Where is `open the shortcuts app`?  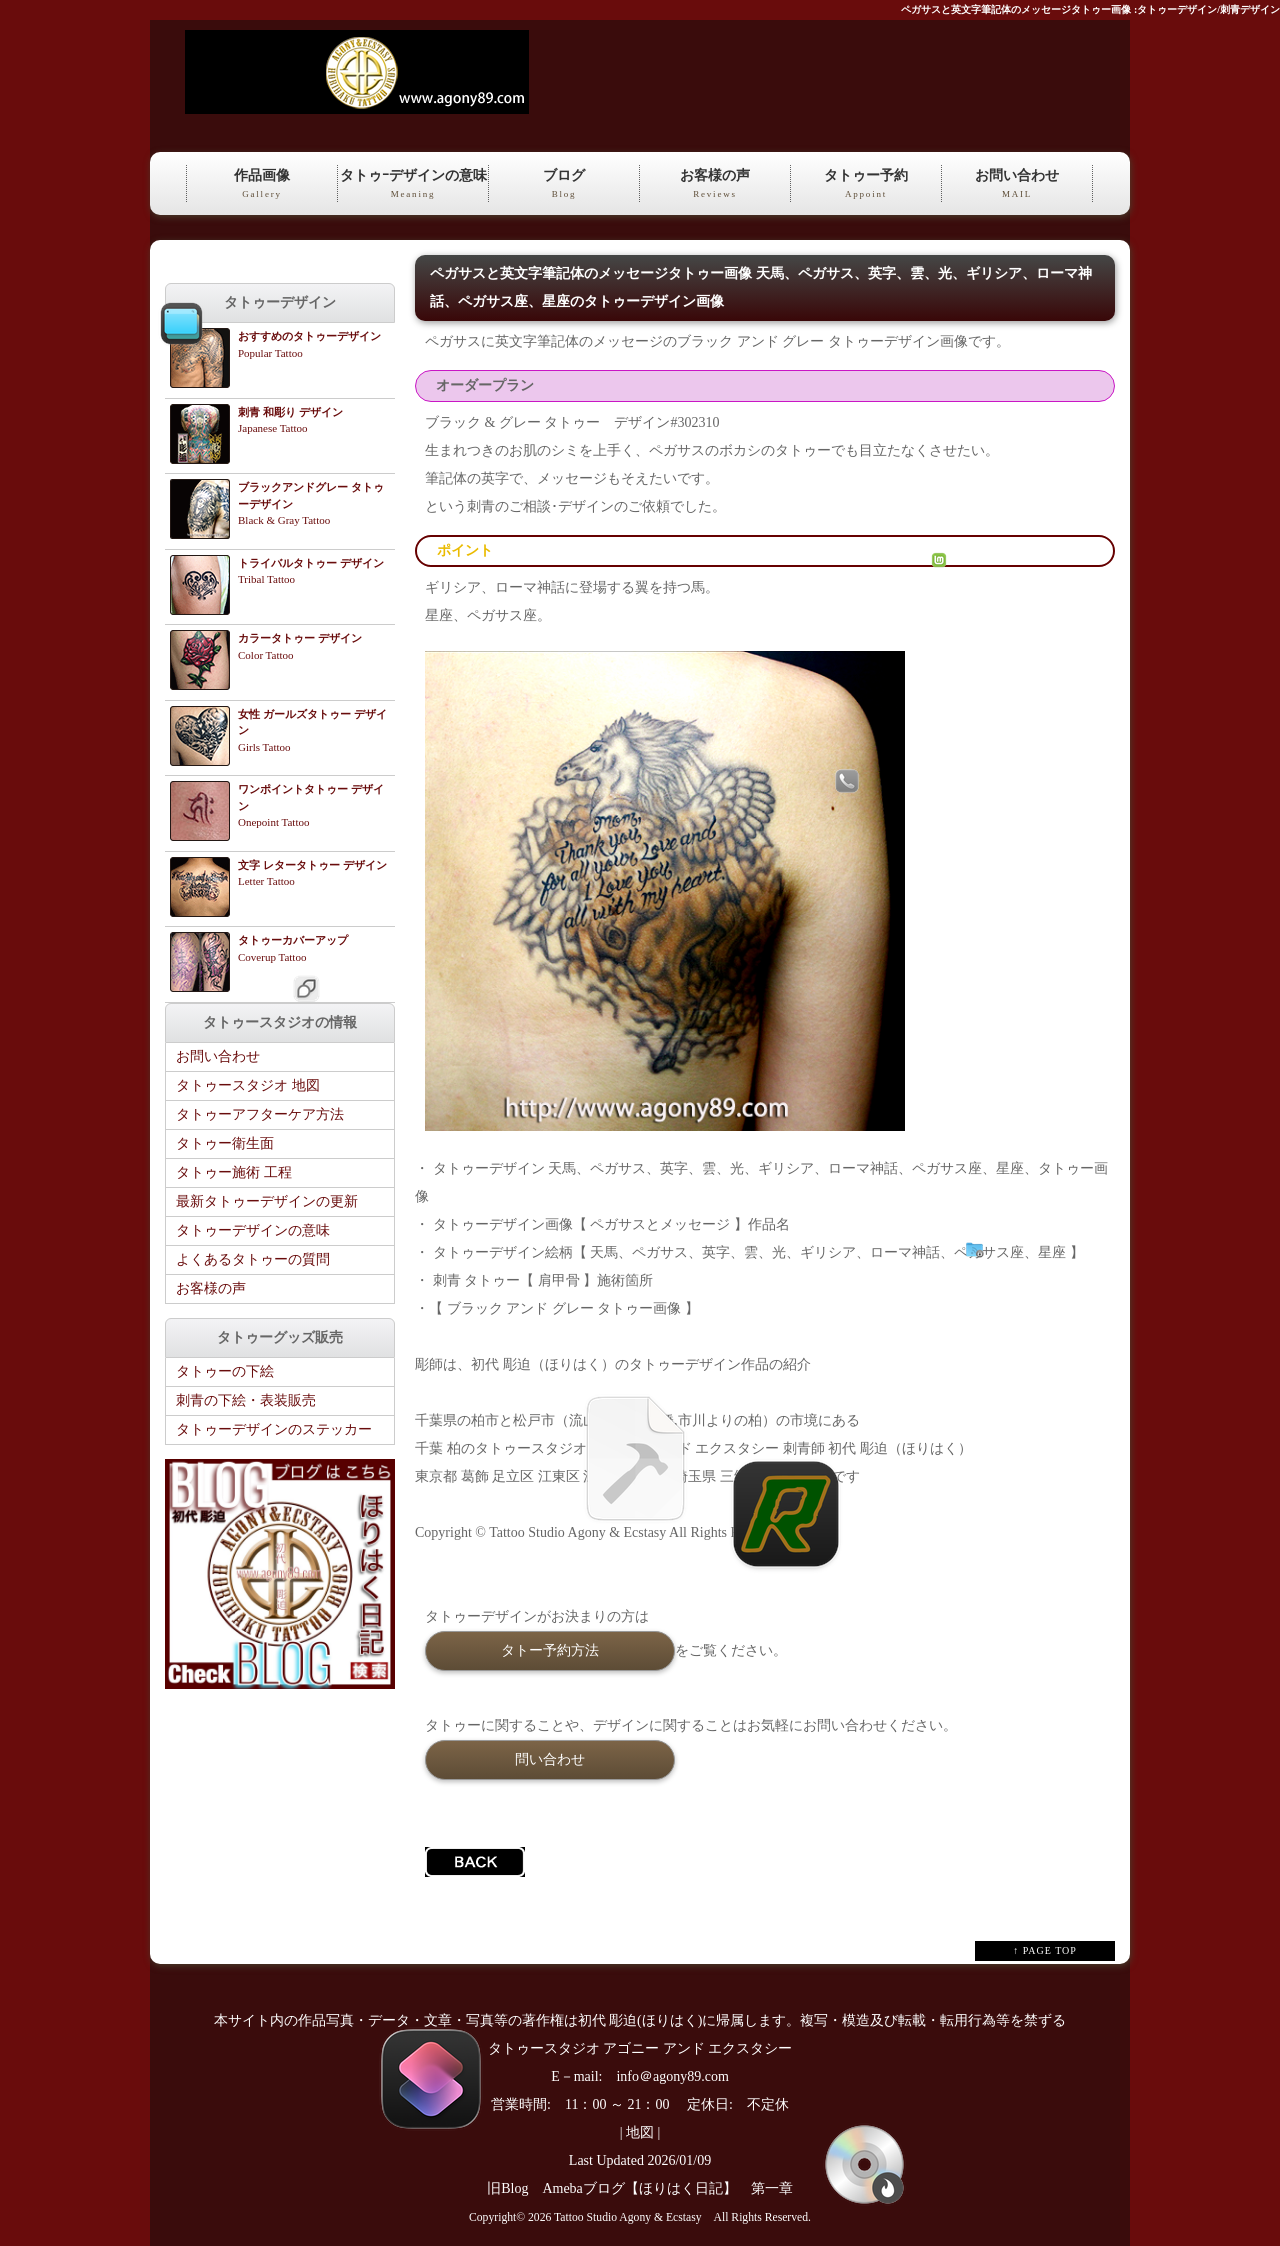 open the shortcuts app is located at coordinates (431, 2079).